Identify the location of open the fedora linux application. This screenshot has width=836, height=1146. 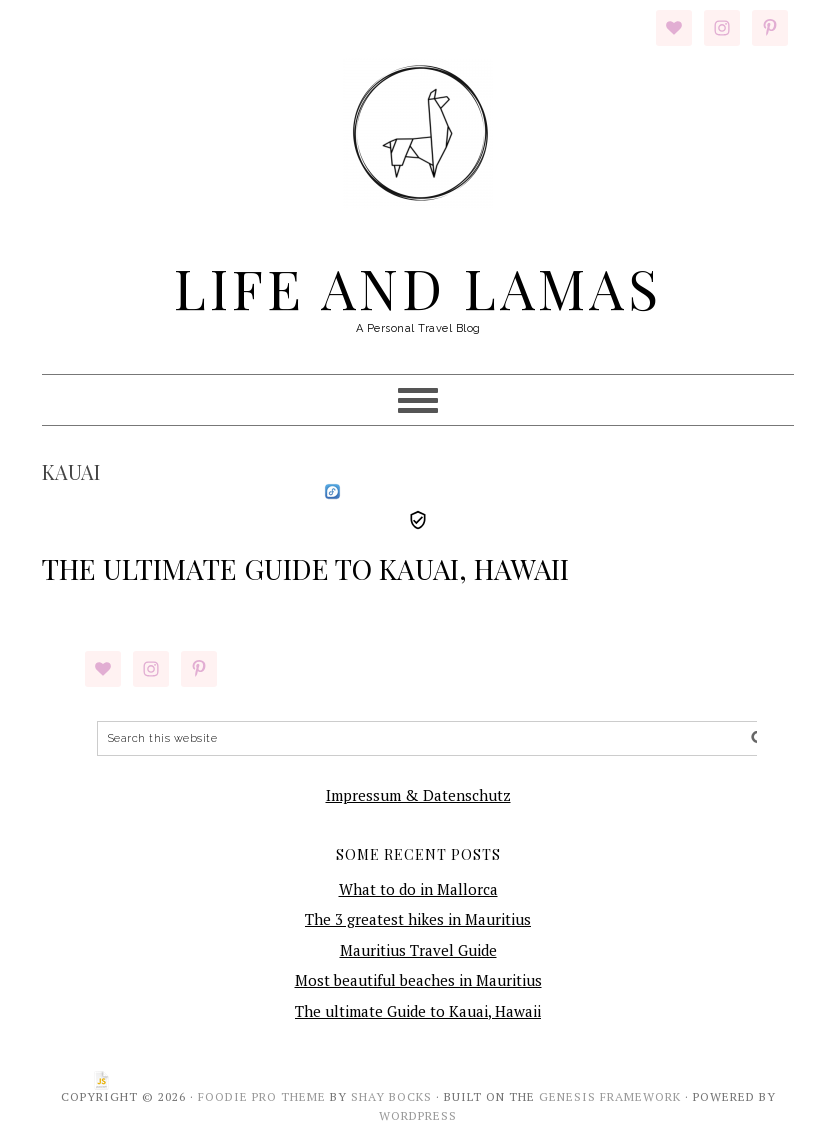
(332, 491).